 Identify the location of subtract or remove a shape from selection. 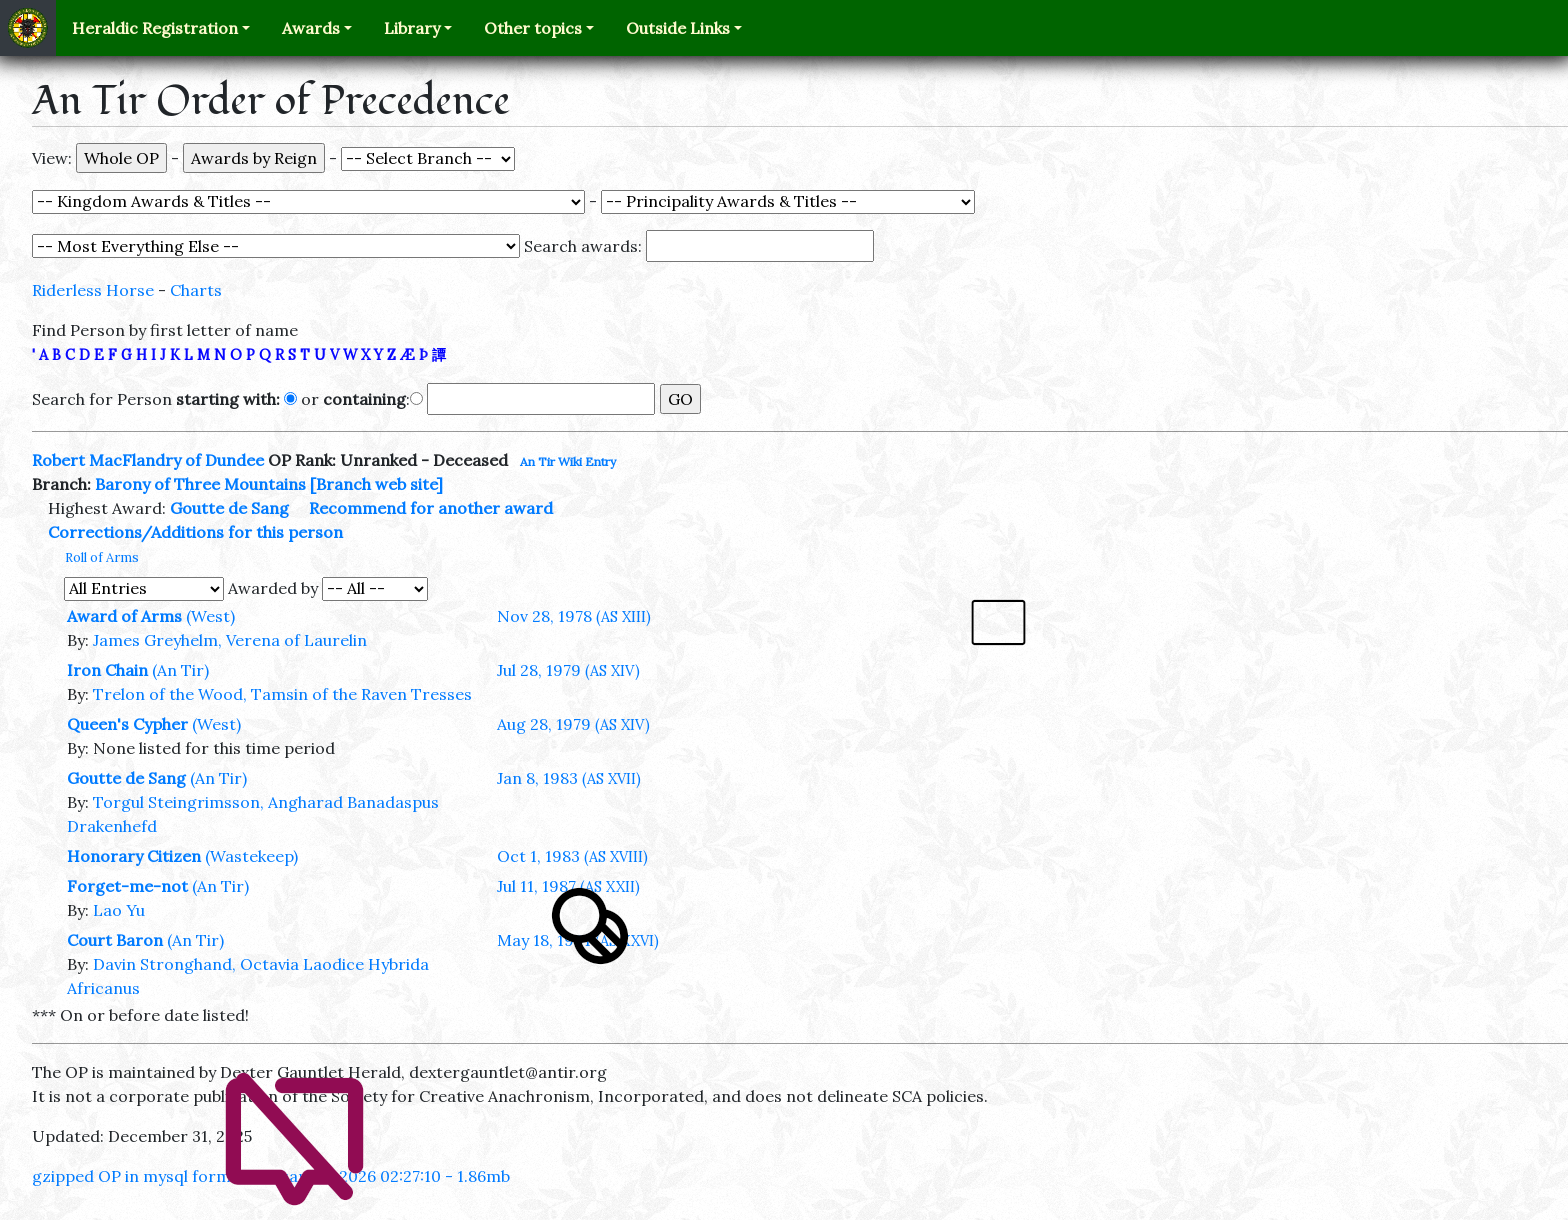
(590, 926).